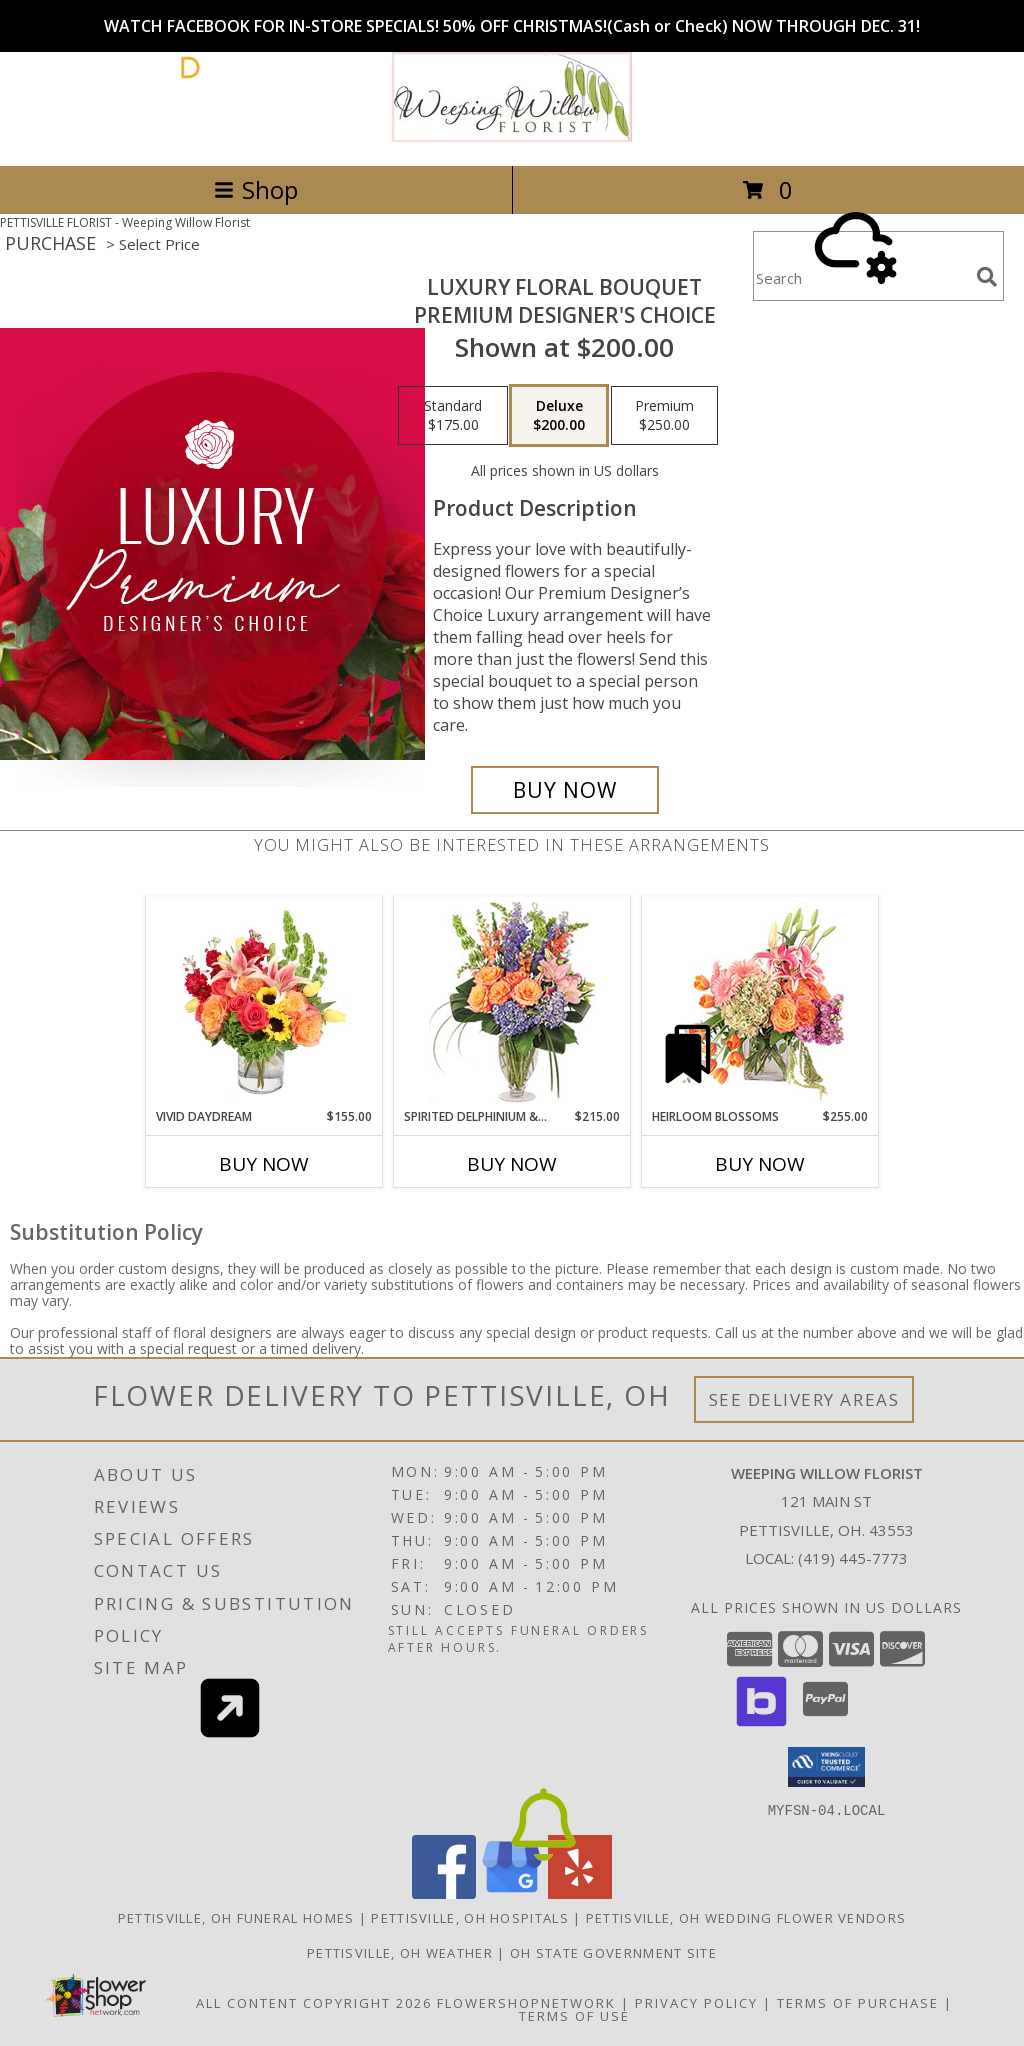 This screenshot has width=1024, height=2046. Describe the element at coordinates (761, 1701) in the screenshot. I see `bimobject logo` at that location.